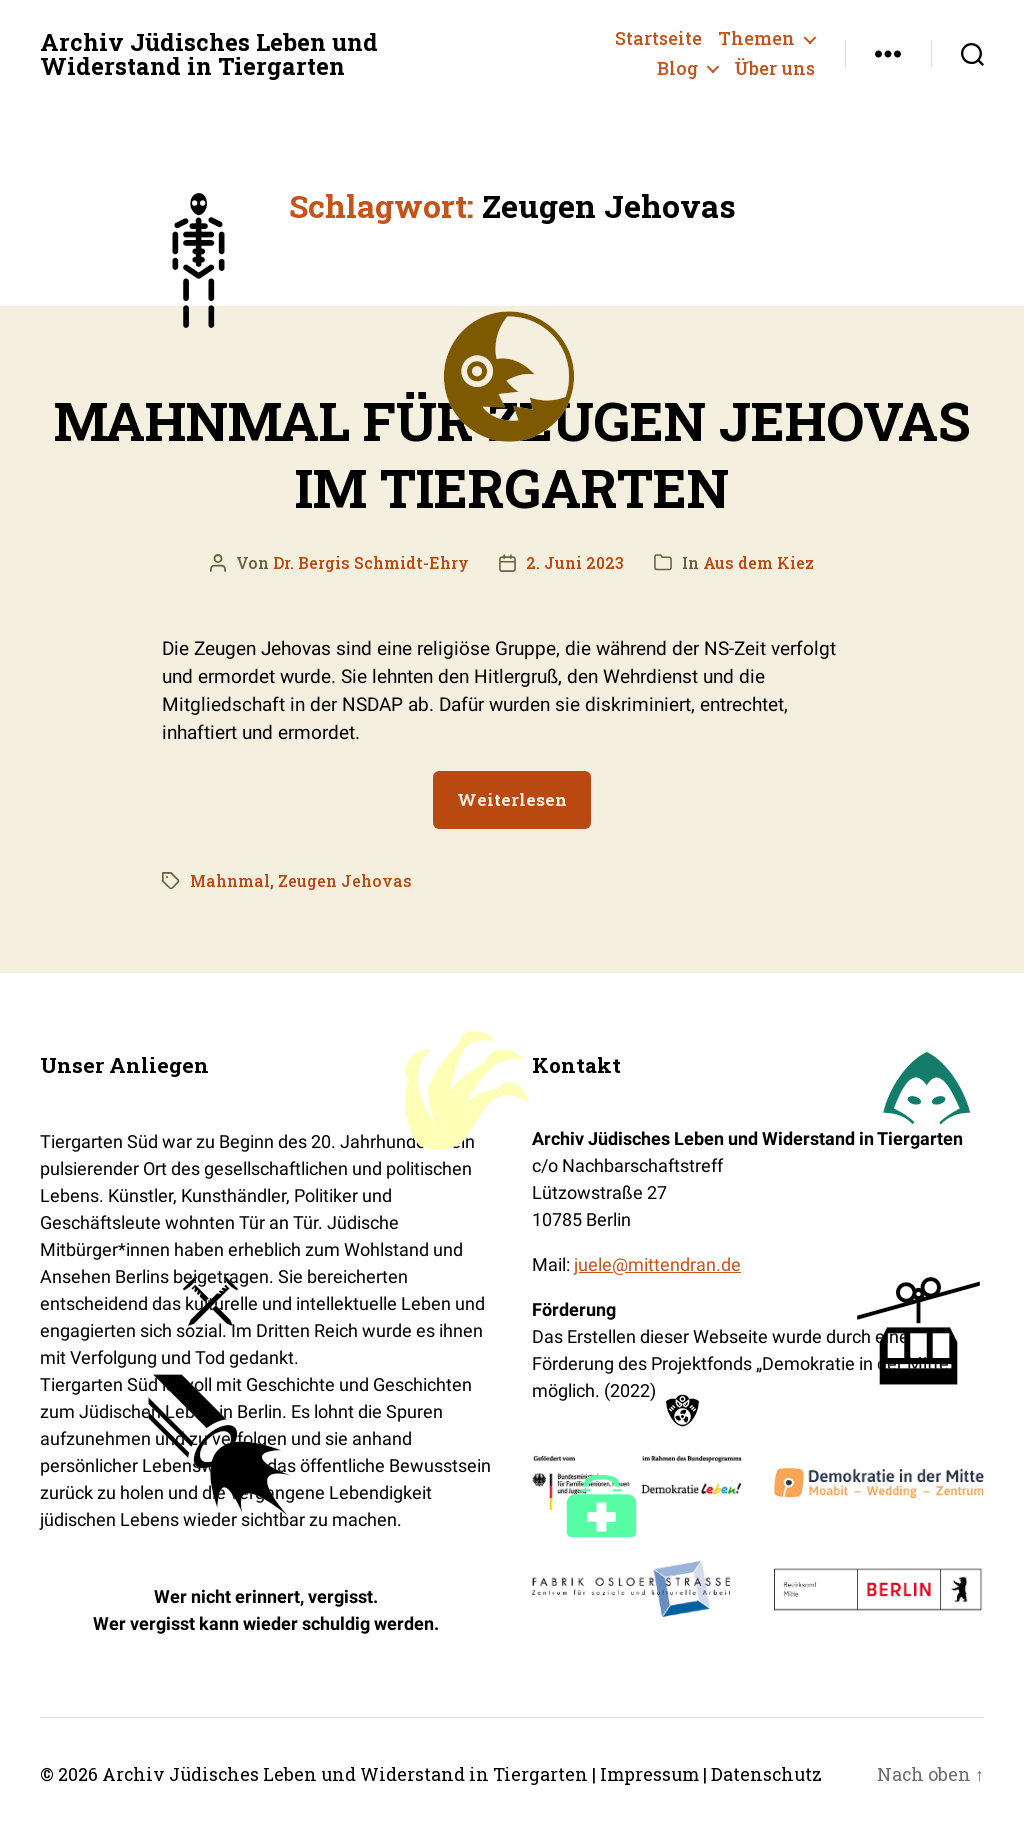 The width and height of the screenshot is (1024, 1831). What do you see at coordinates (601, 1502) in the screenshot?
I see `access health or medical features` at bounding box center [601, 1502].